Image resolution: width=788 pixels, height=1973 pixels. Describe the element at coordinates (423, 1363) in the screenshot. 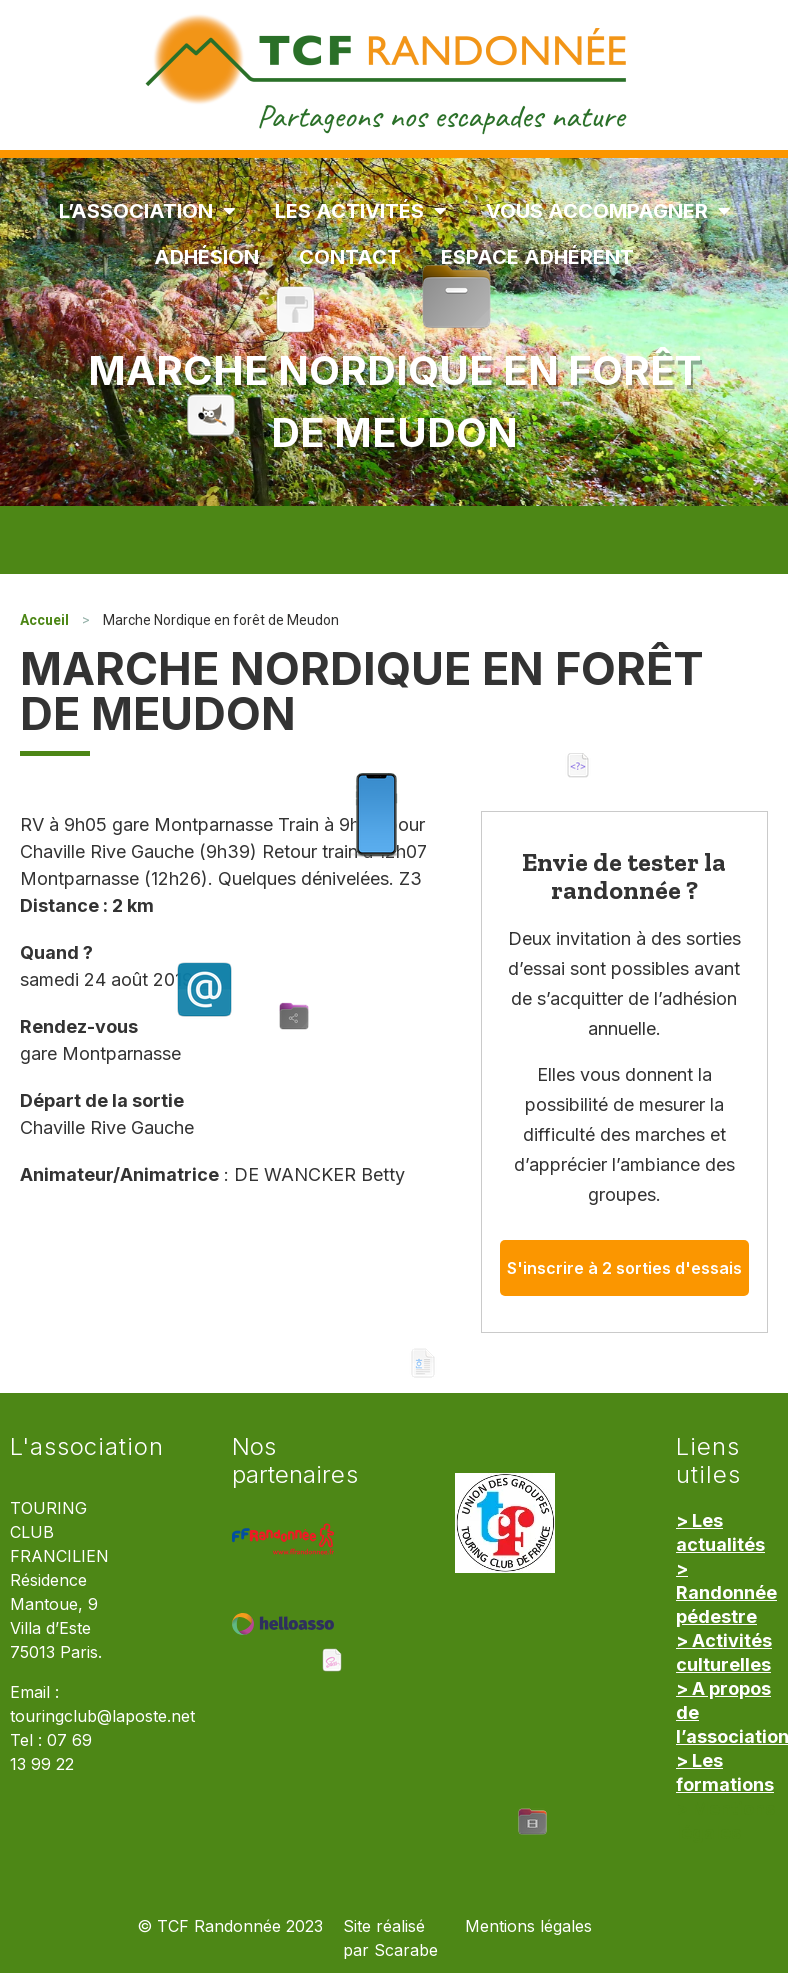

I see `hancom hangul word processor document file` at that location.